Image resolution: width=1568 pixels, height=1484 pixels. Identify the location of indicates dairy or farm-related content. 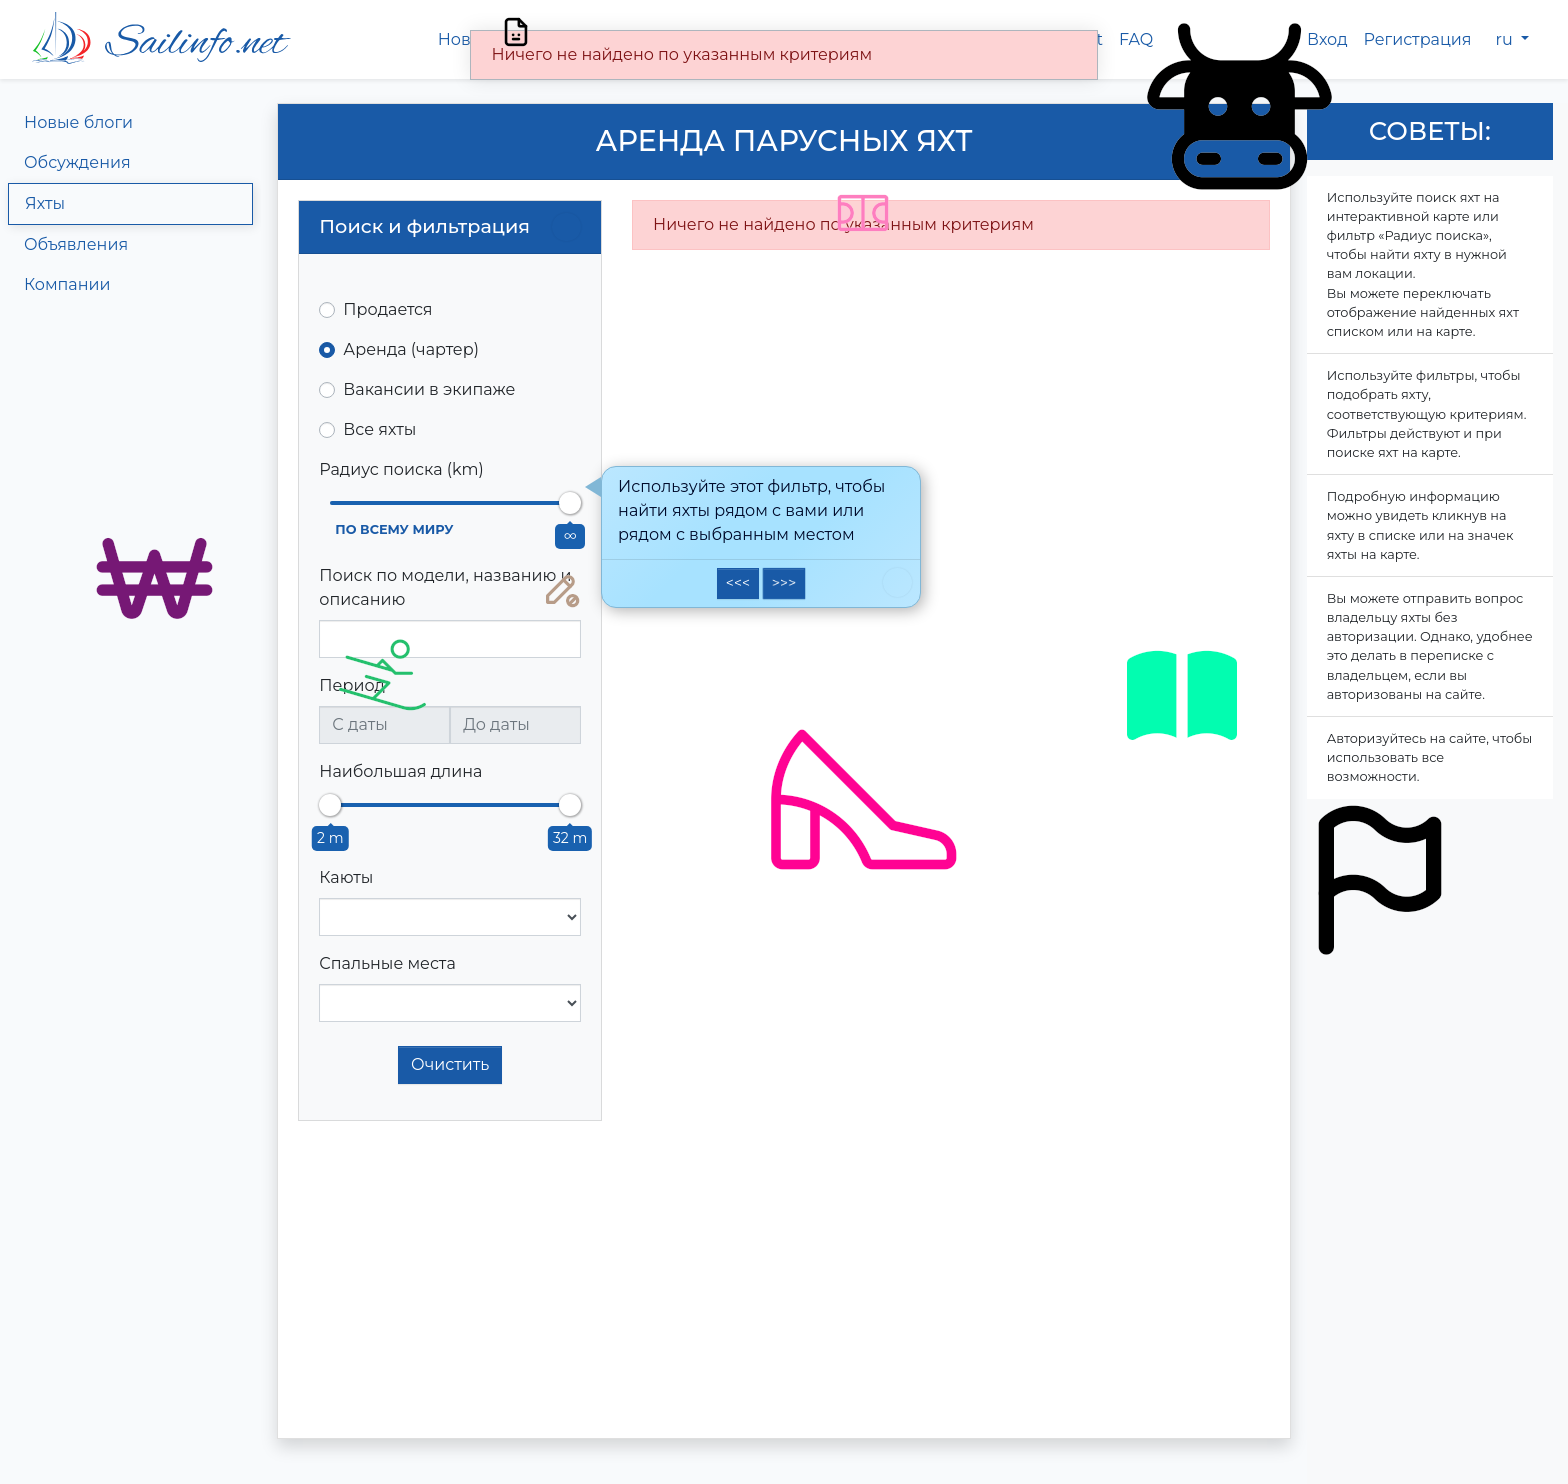
(1239, 109).